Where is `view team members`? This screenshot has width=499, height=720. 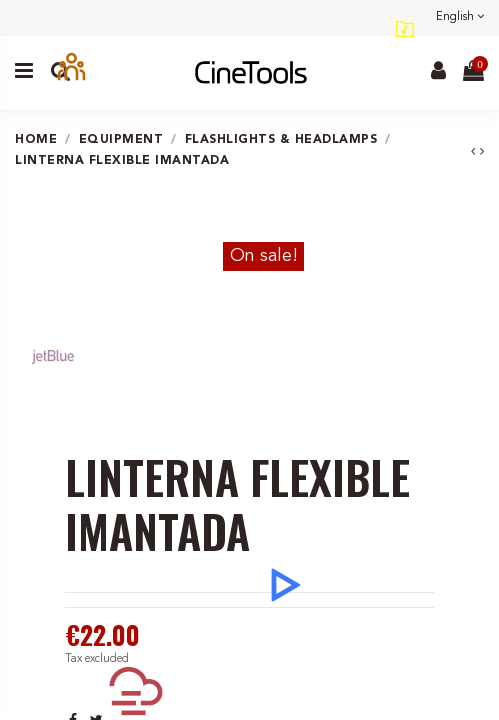
view team members is located at coordinates (71, 66).